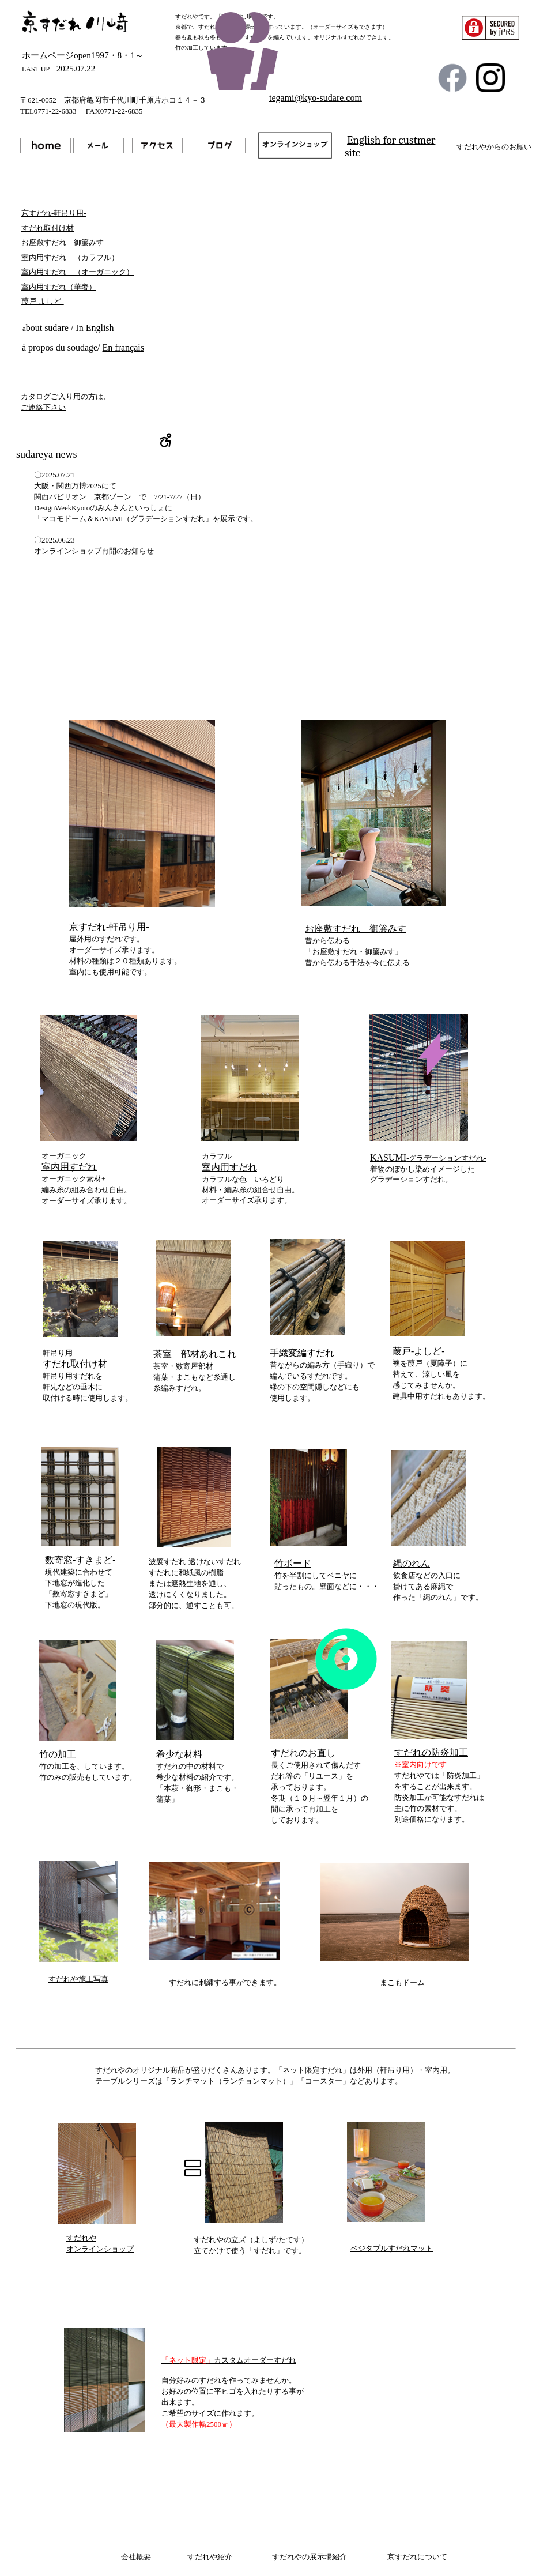  Describe the element at coordinates (433, 1054) in the screenshot. I see `indicates quick actions or instant features` at that location.